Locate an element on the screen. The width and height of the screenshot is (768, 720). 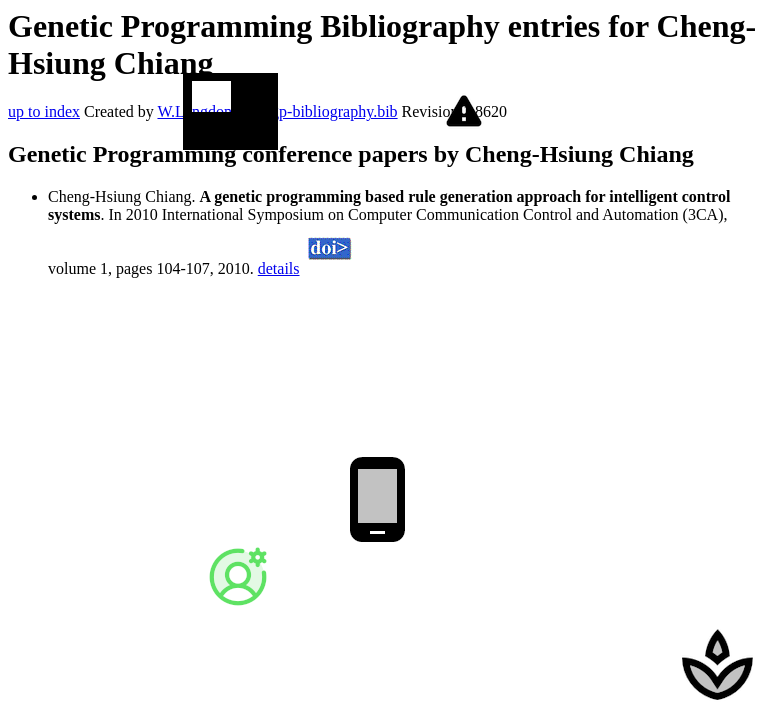
access user profile settings is located at coordinates (238, 577).